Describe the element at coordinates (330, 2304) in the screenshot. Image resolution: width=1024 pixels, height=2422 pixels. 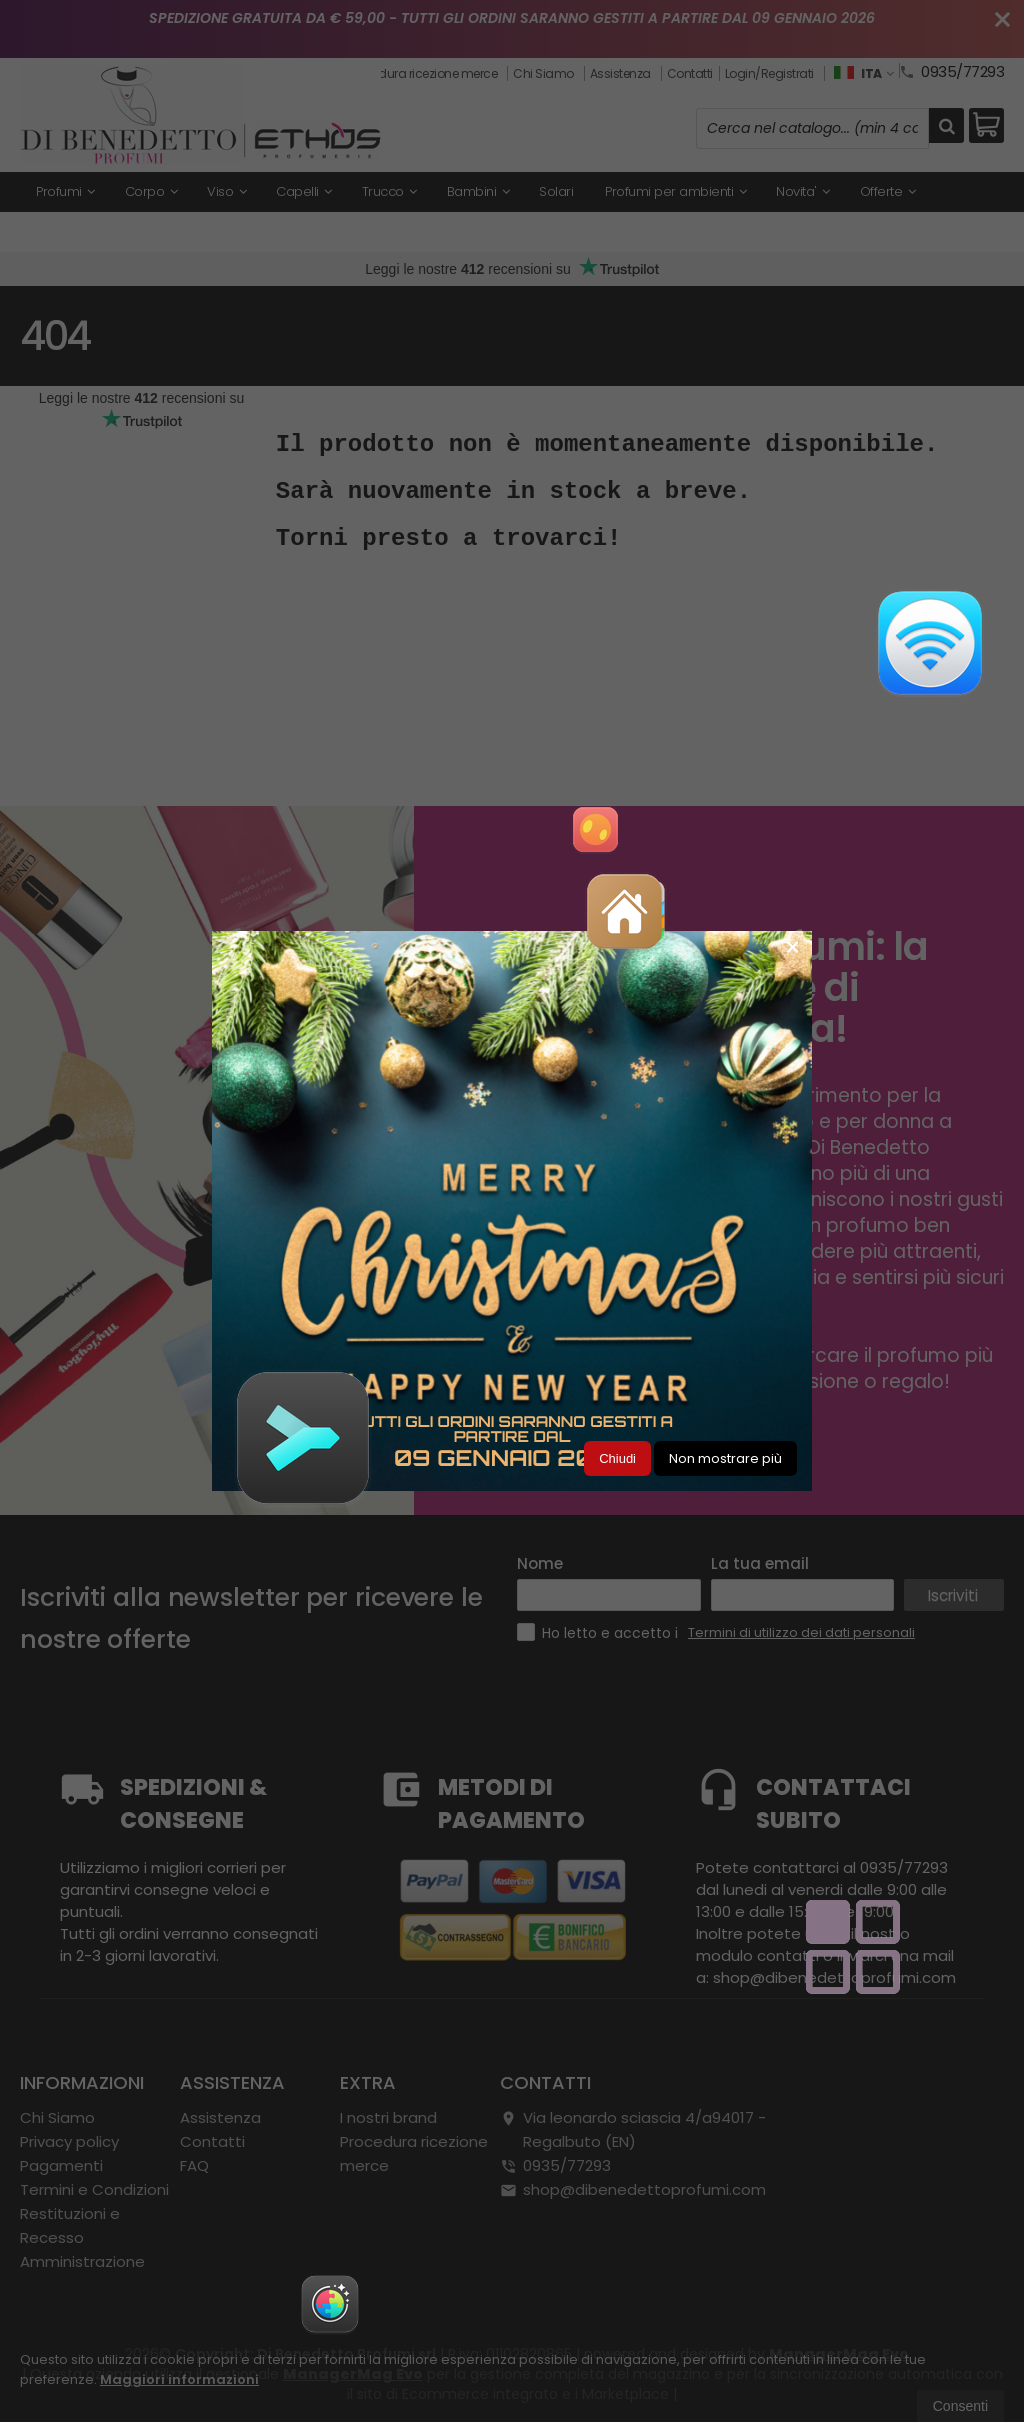
I see `open PhotoFlare image editing application` at that location.